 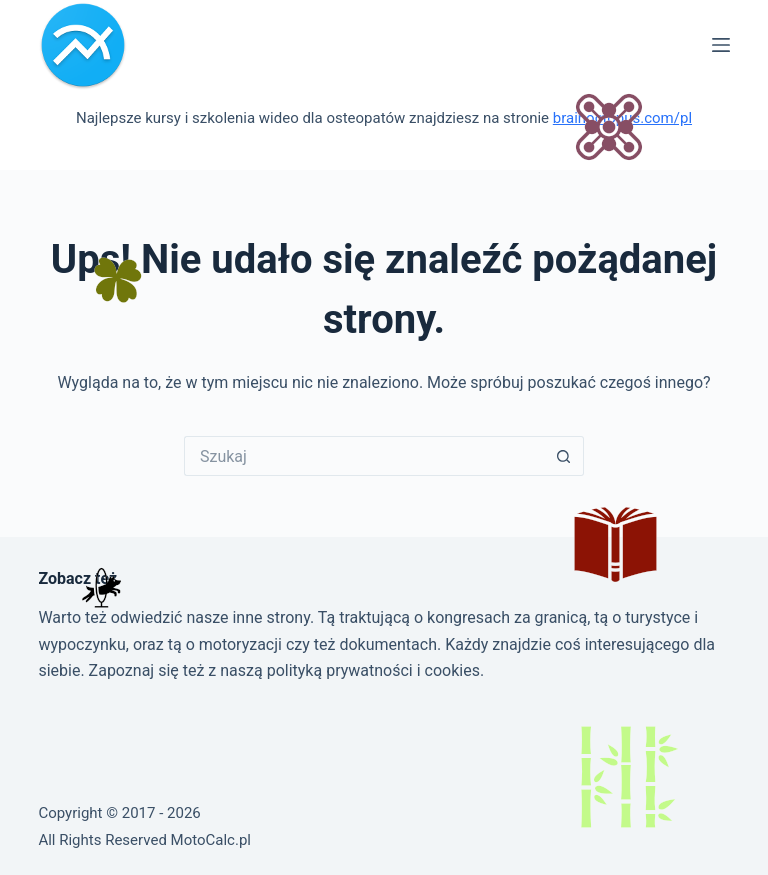 What do you see at coordinates (609, 127) in the screenshot?
I see `a network or connected nodes icon` at bounding box center [609, 127].